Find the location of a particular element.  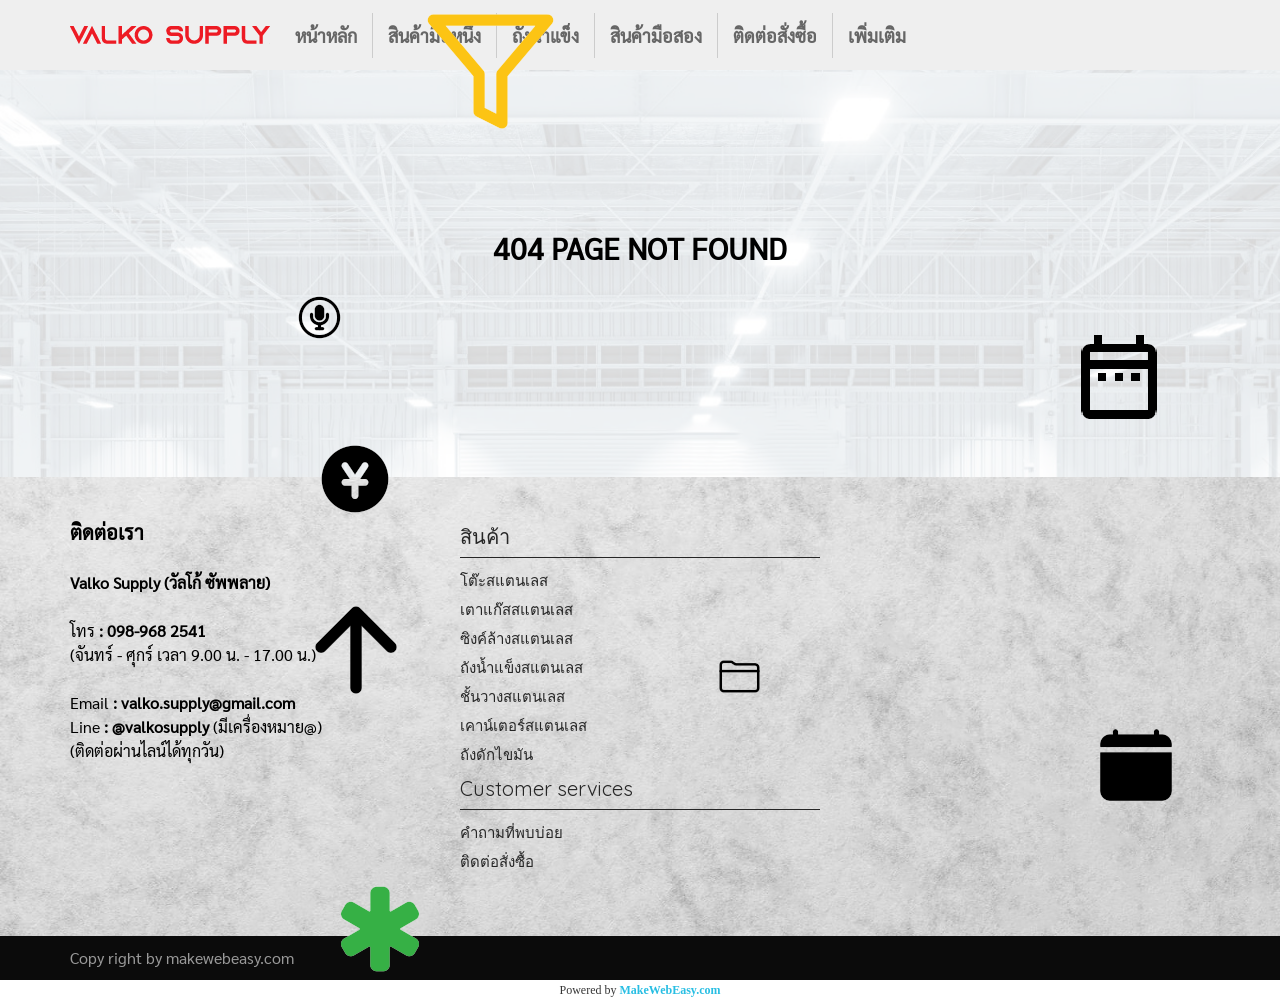

tap to start voice input is located at coordinates (319, 317).